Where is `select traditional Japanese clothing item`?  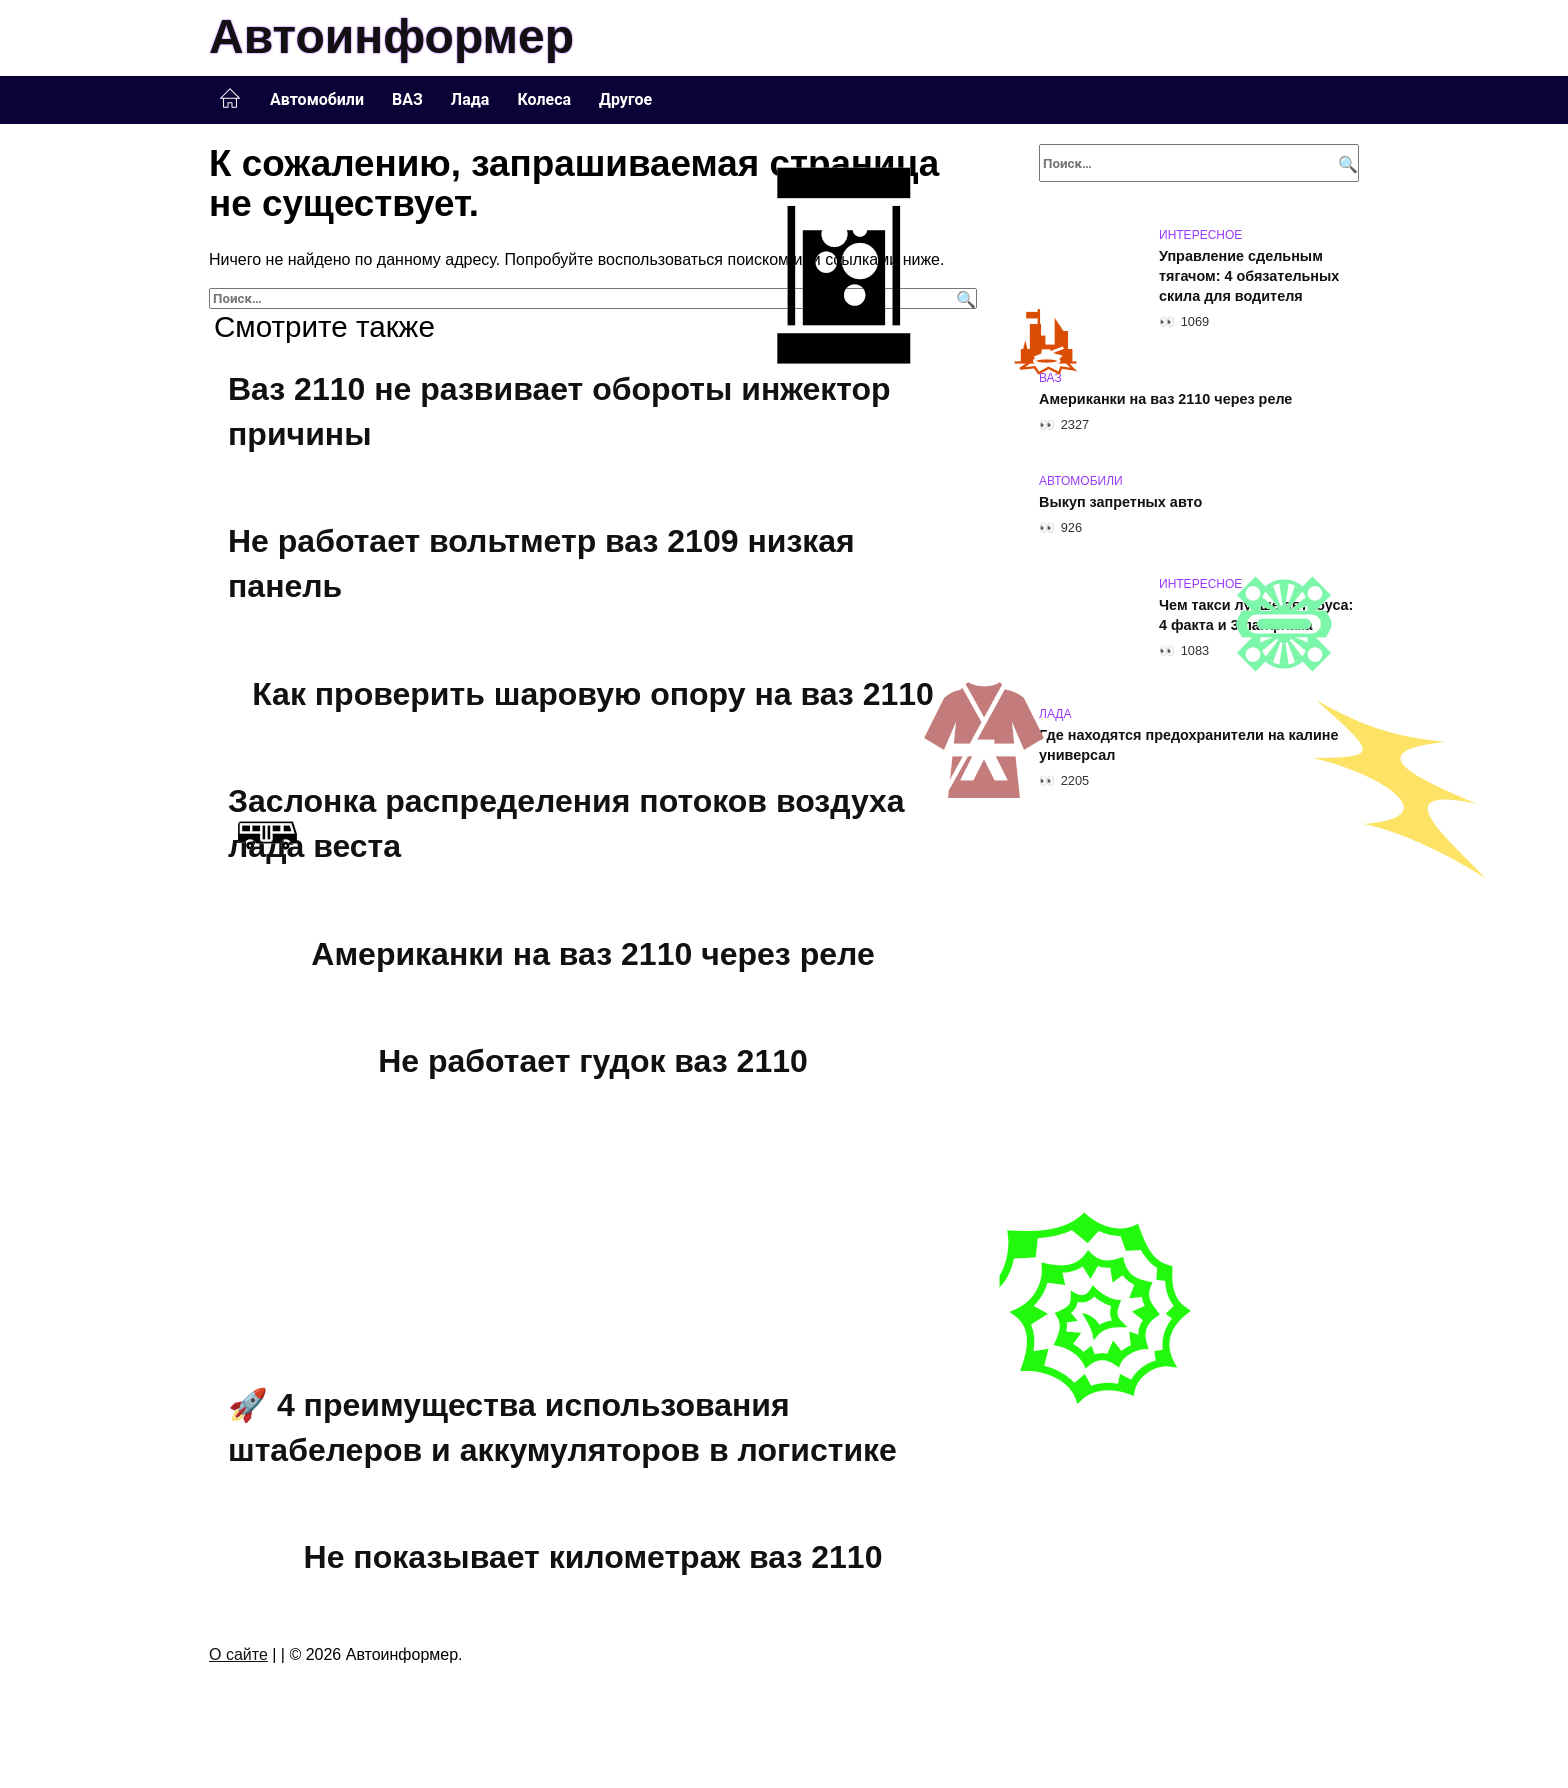 select traditional Japanese clothing item is located at coordinates (984, 740).